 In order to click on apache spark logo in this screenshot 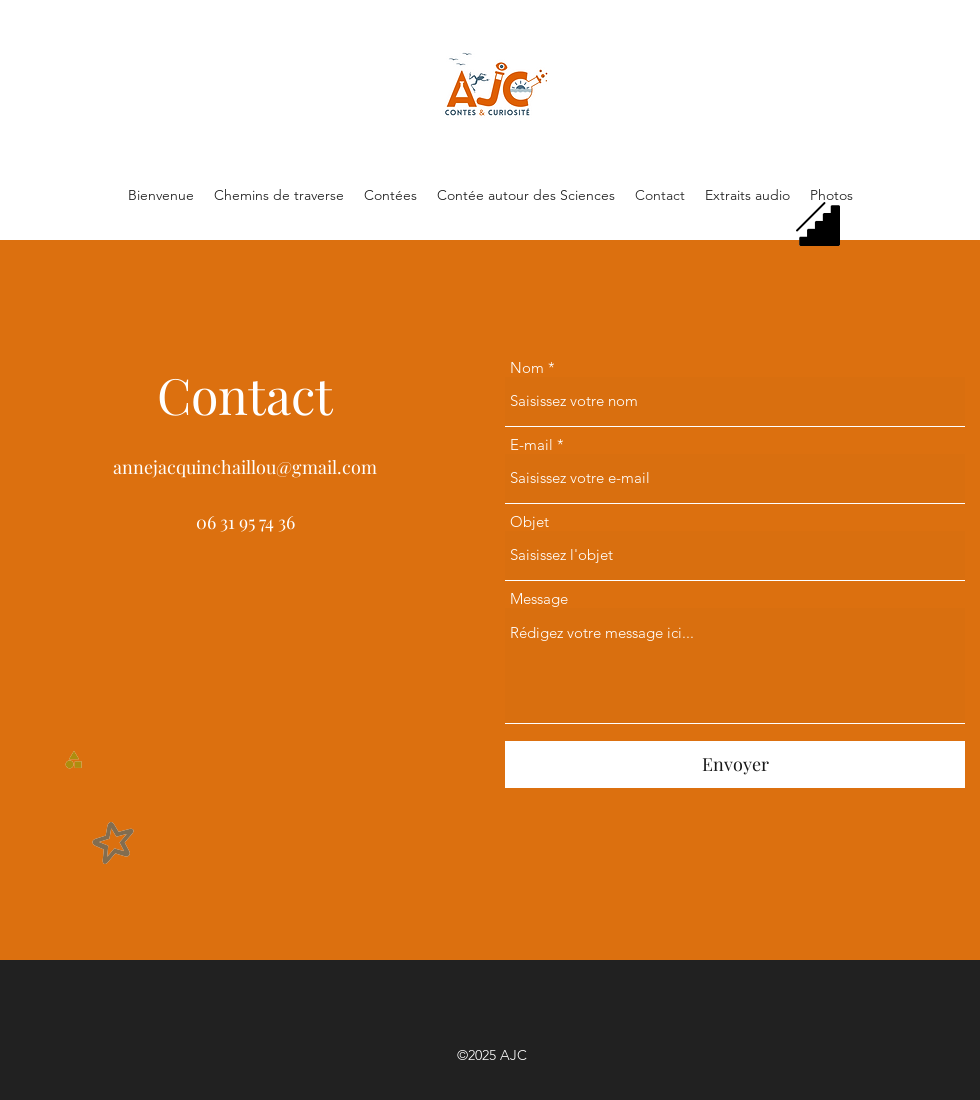, I will do `click(113, 843)`.